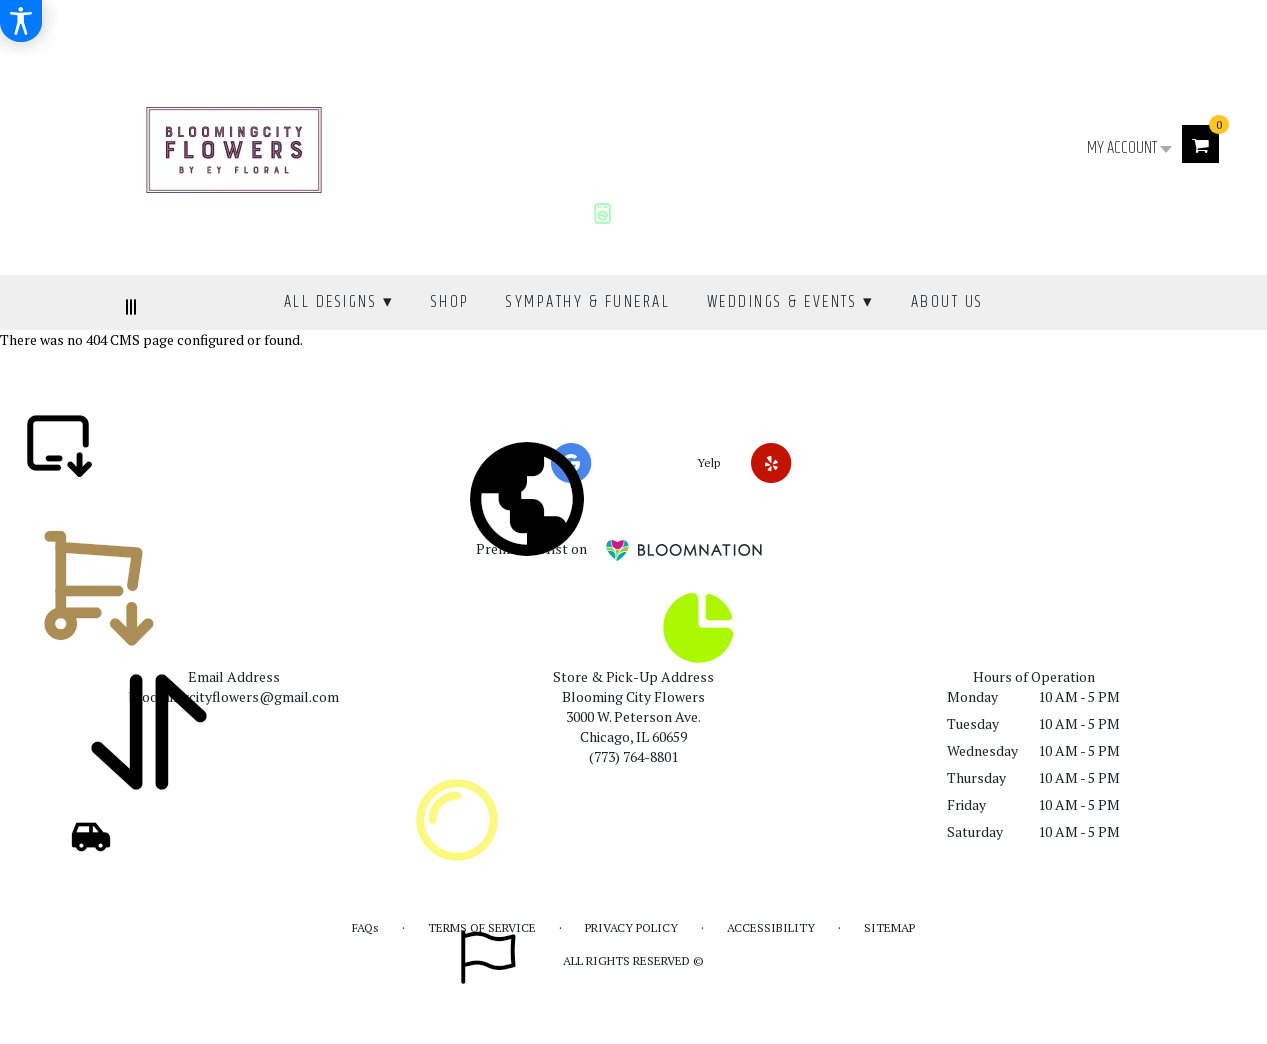 The width and height of the screenshot is (1267, 1044). What do you see at coordinates (149, 732) in the screenshot?
I see `transfer data between devices` at bounding box center [149, 732].